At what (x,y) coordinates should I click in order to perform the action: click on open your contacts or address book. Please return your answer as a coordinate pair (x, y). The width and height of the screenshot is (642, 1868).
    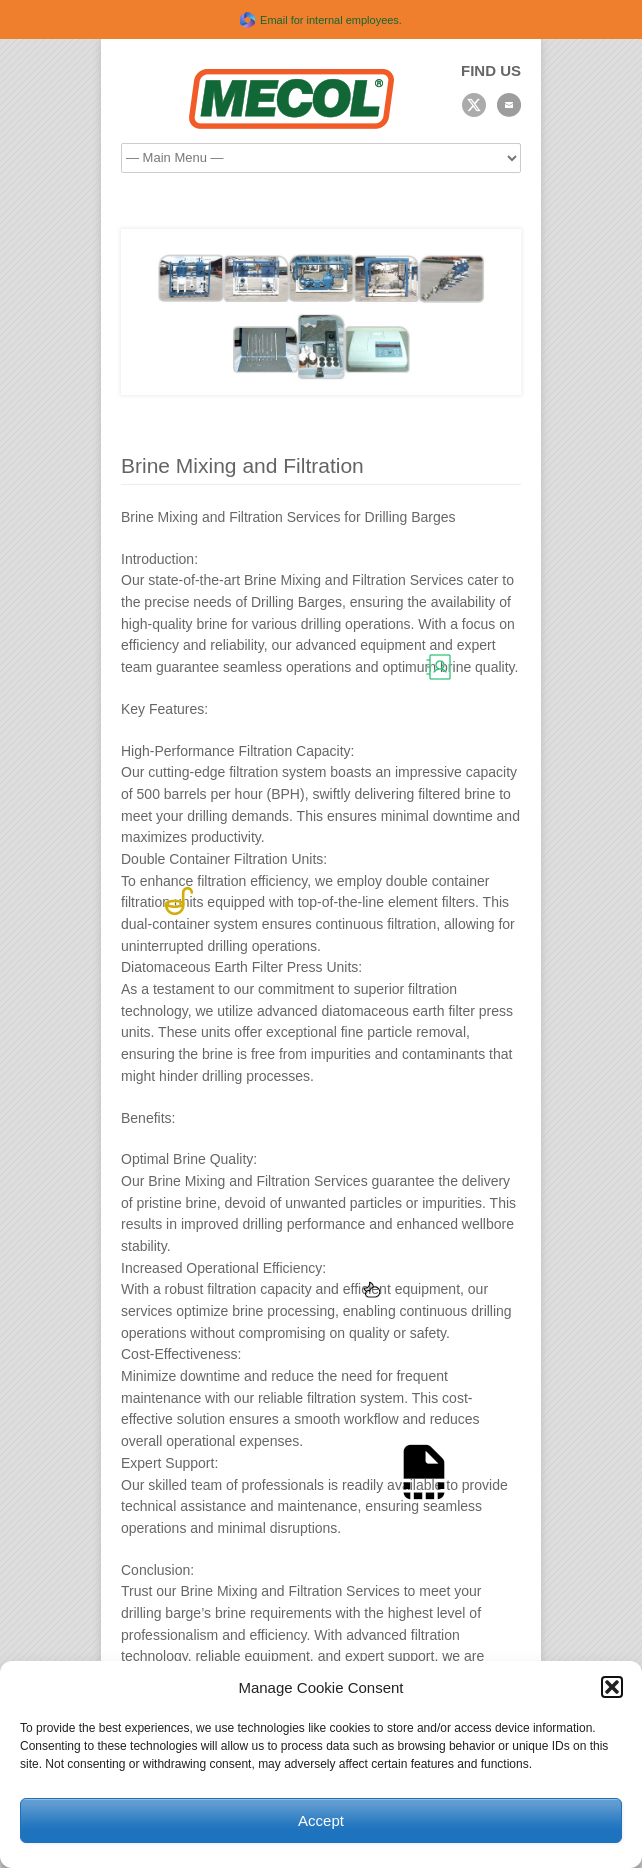
    Looking at the image, I should click on (439, 667).